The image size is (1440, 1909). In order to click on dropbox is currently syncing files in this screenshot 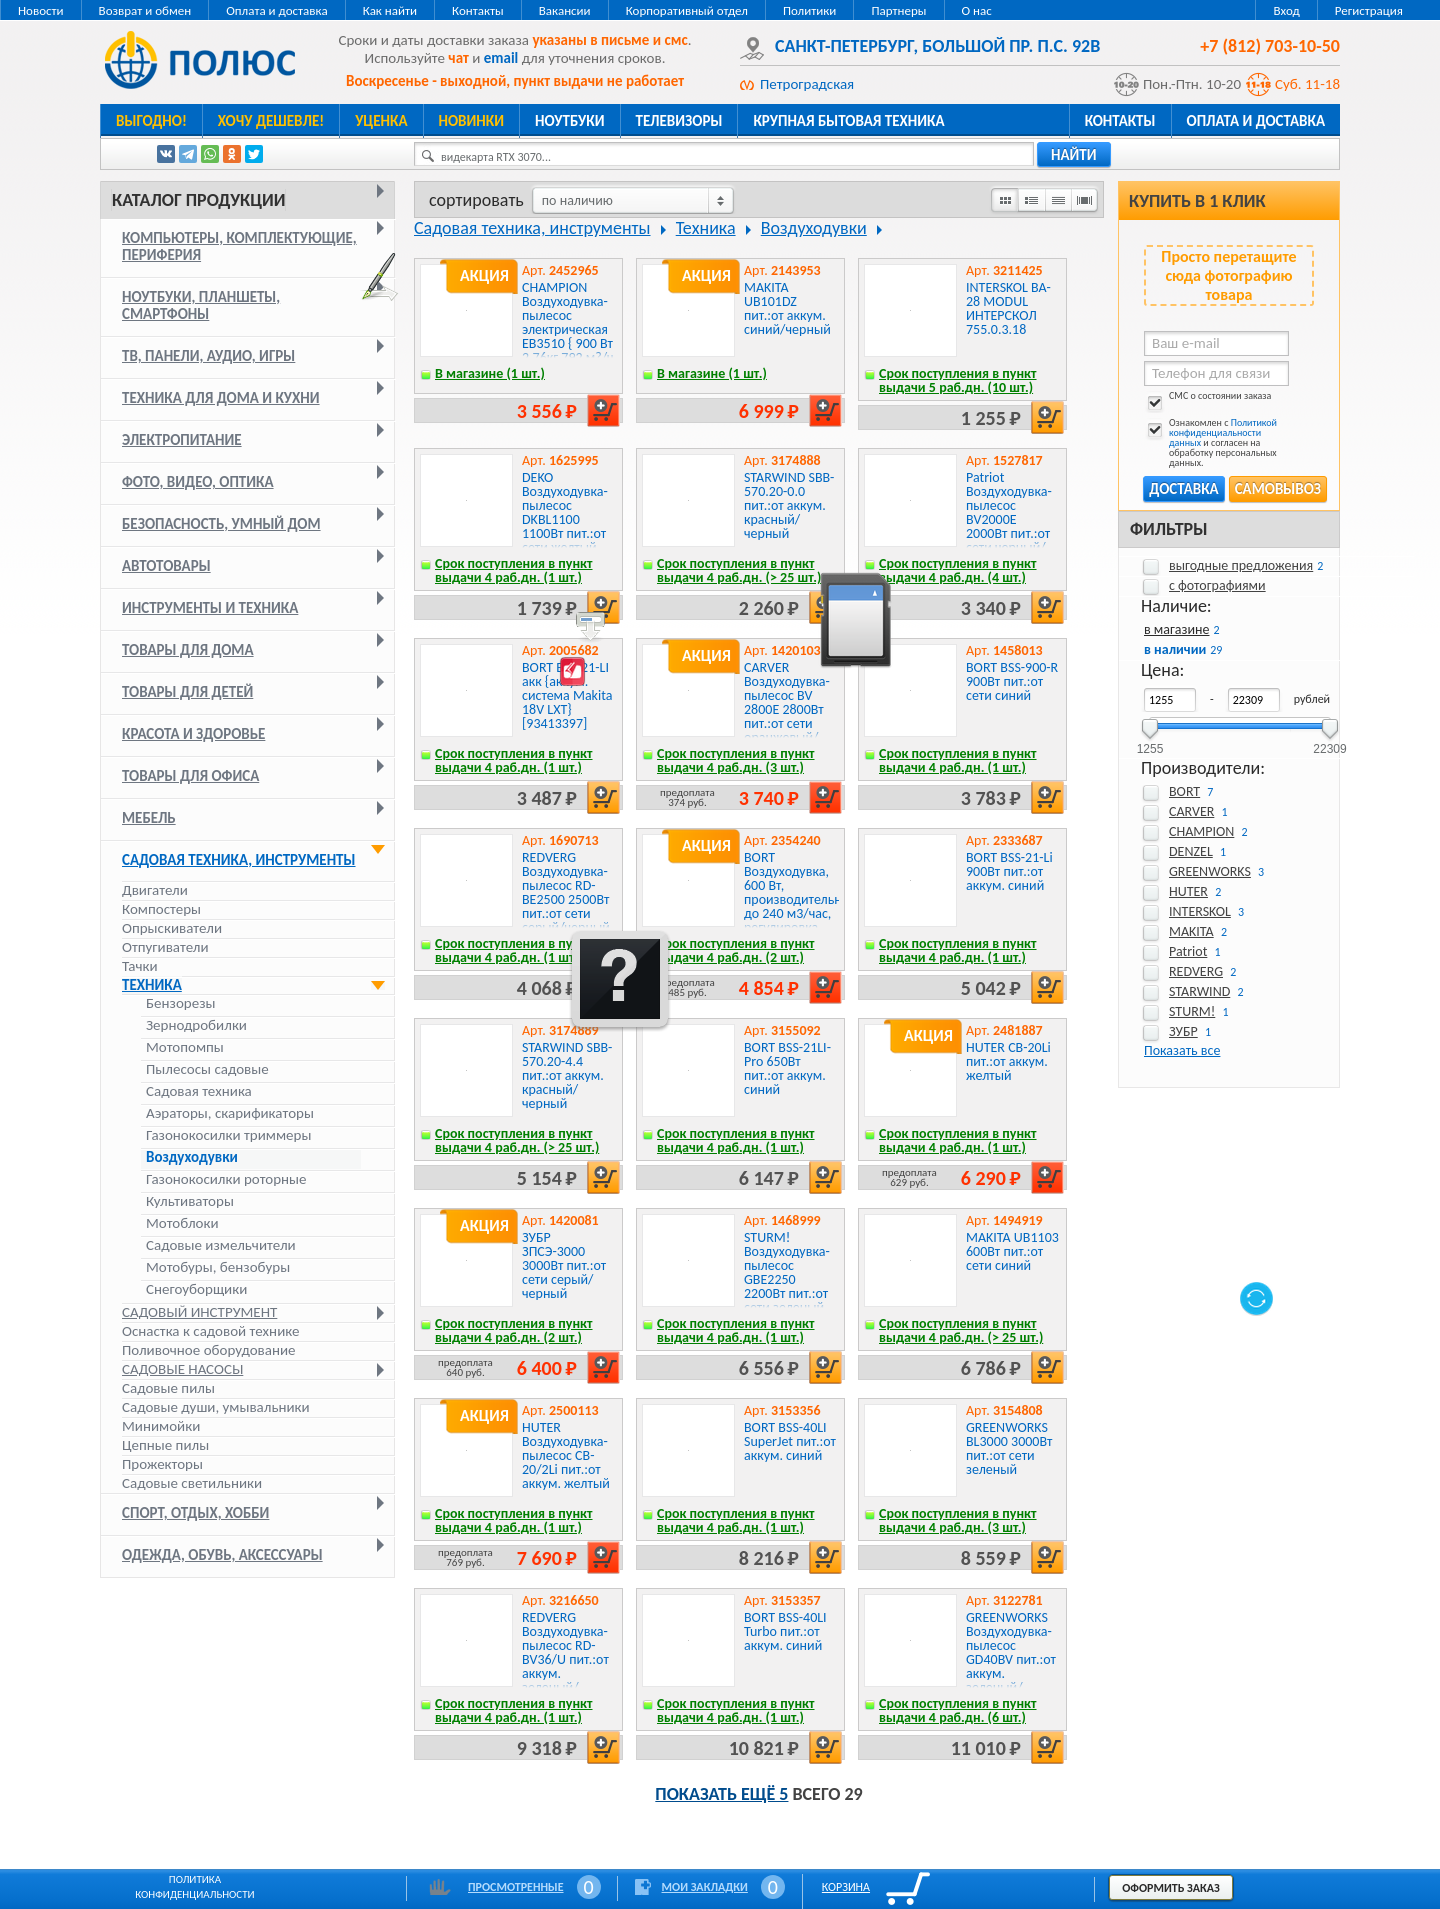, I will do `click(1256, 1298)`.